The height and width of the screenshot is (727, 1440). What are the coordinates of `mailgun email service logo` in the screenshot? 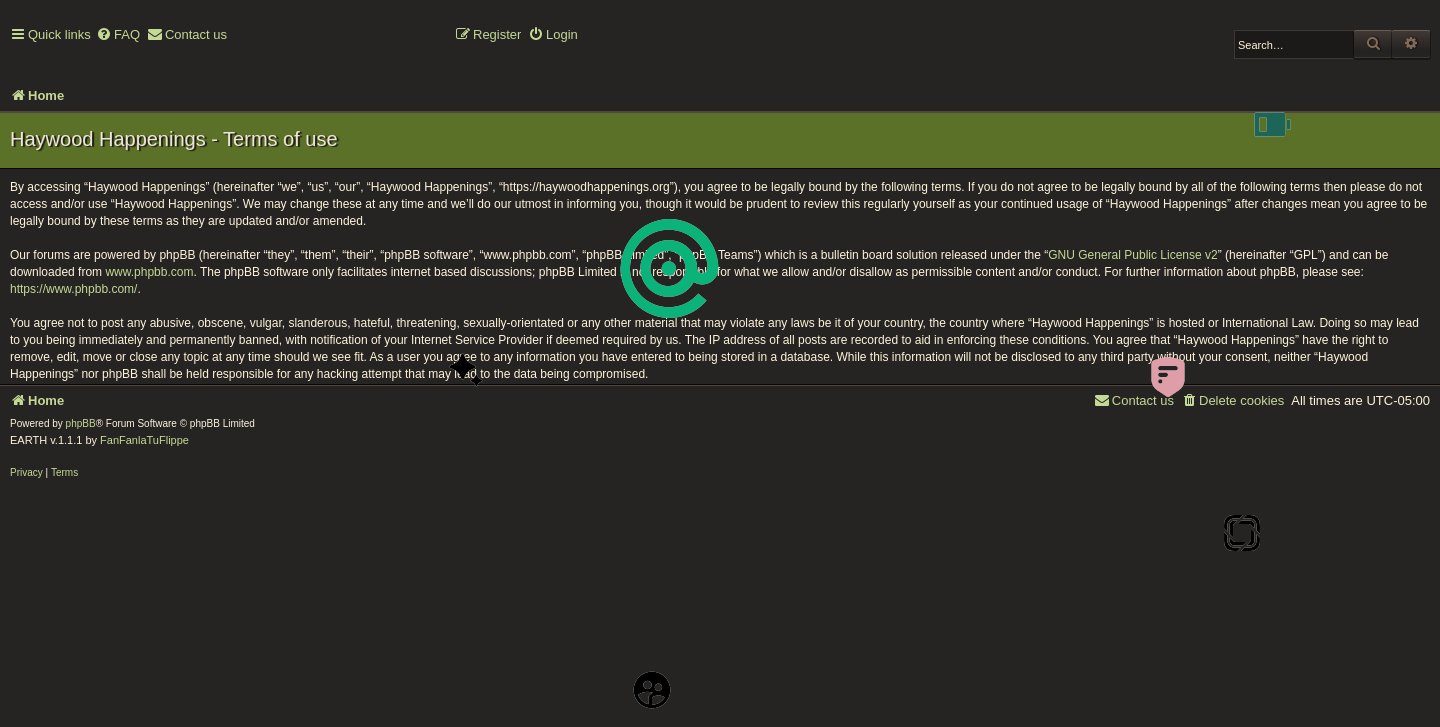 It's located at (669, 268).